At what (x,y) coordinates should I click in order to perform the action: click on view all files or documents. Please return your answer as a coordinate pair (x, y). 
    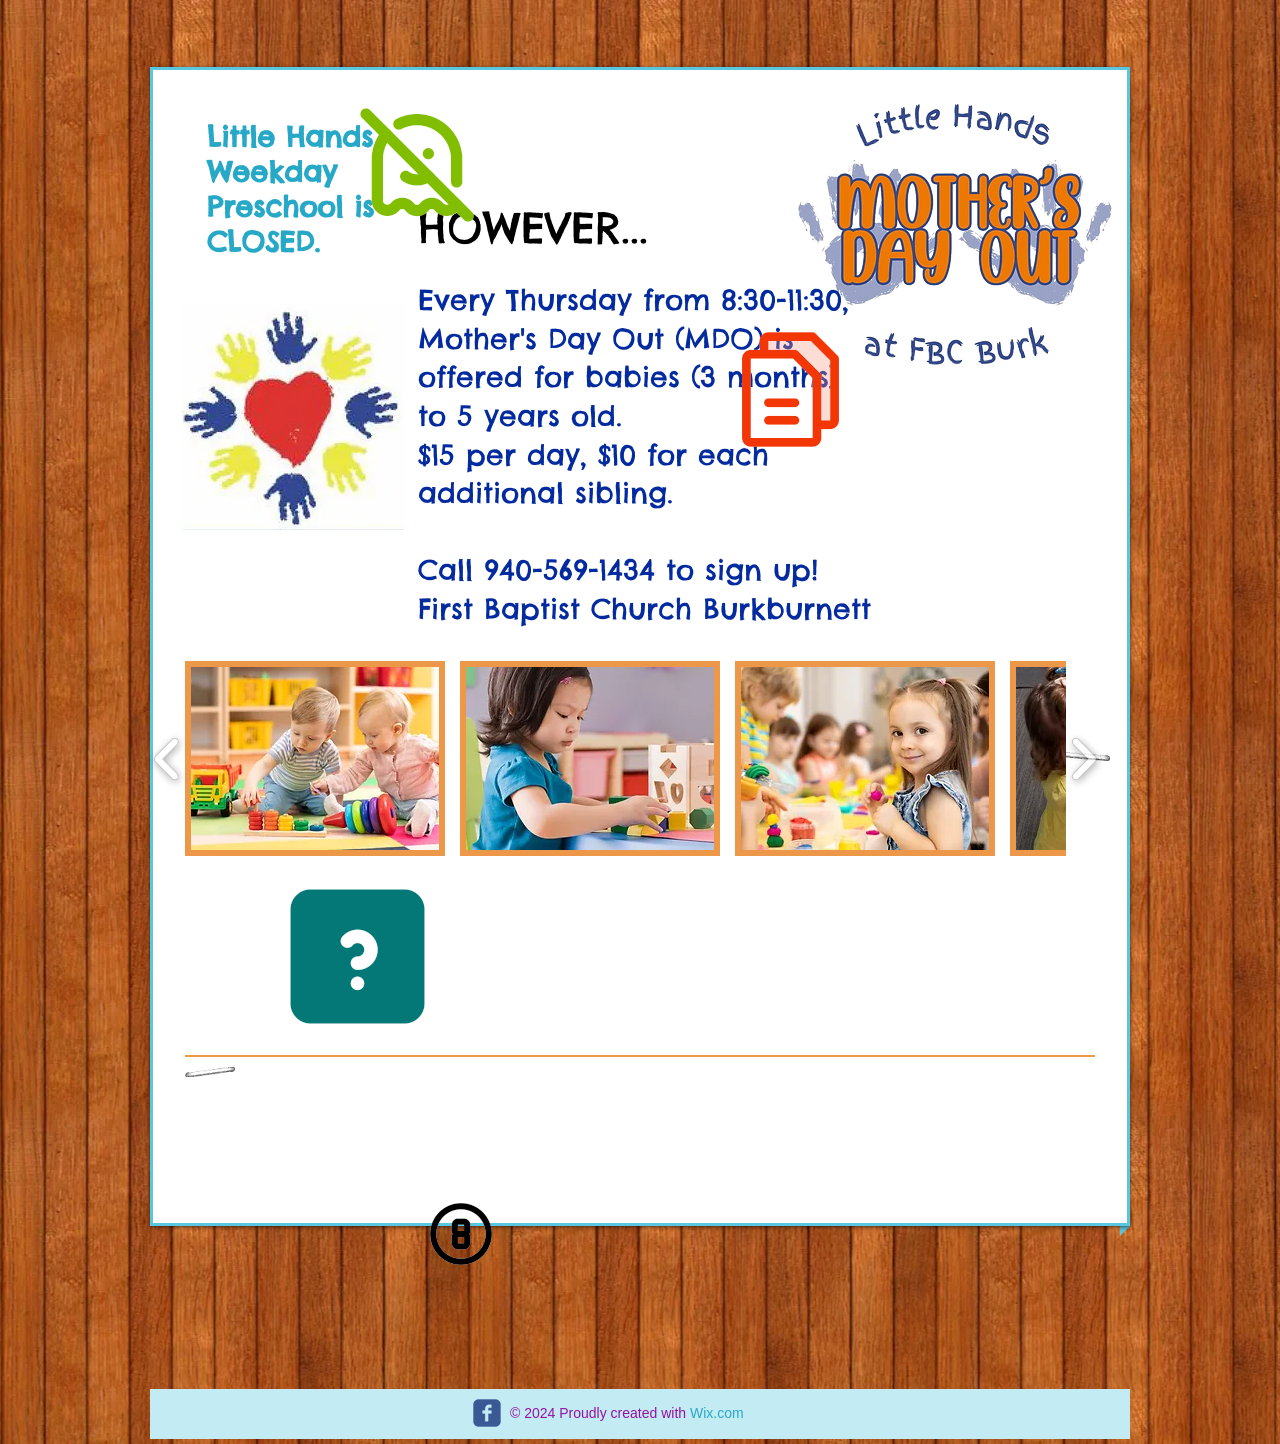
    Looking at the image, I should click on (790, 389).